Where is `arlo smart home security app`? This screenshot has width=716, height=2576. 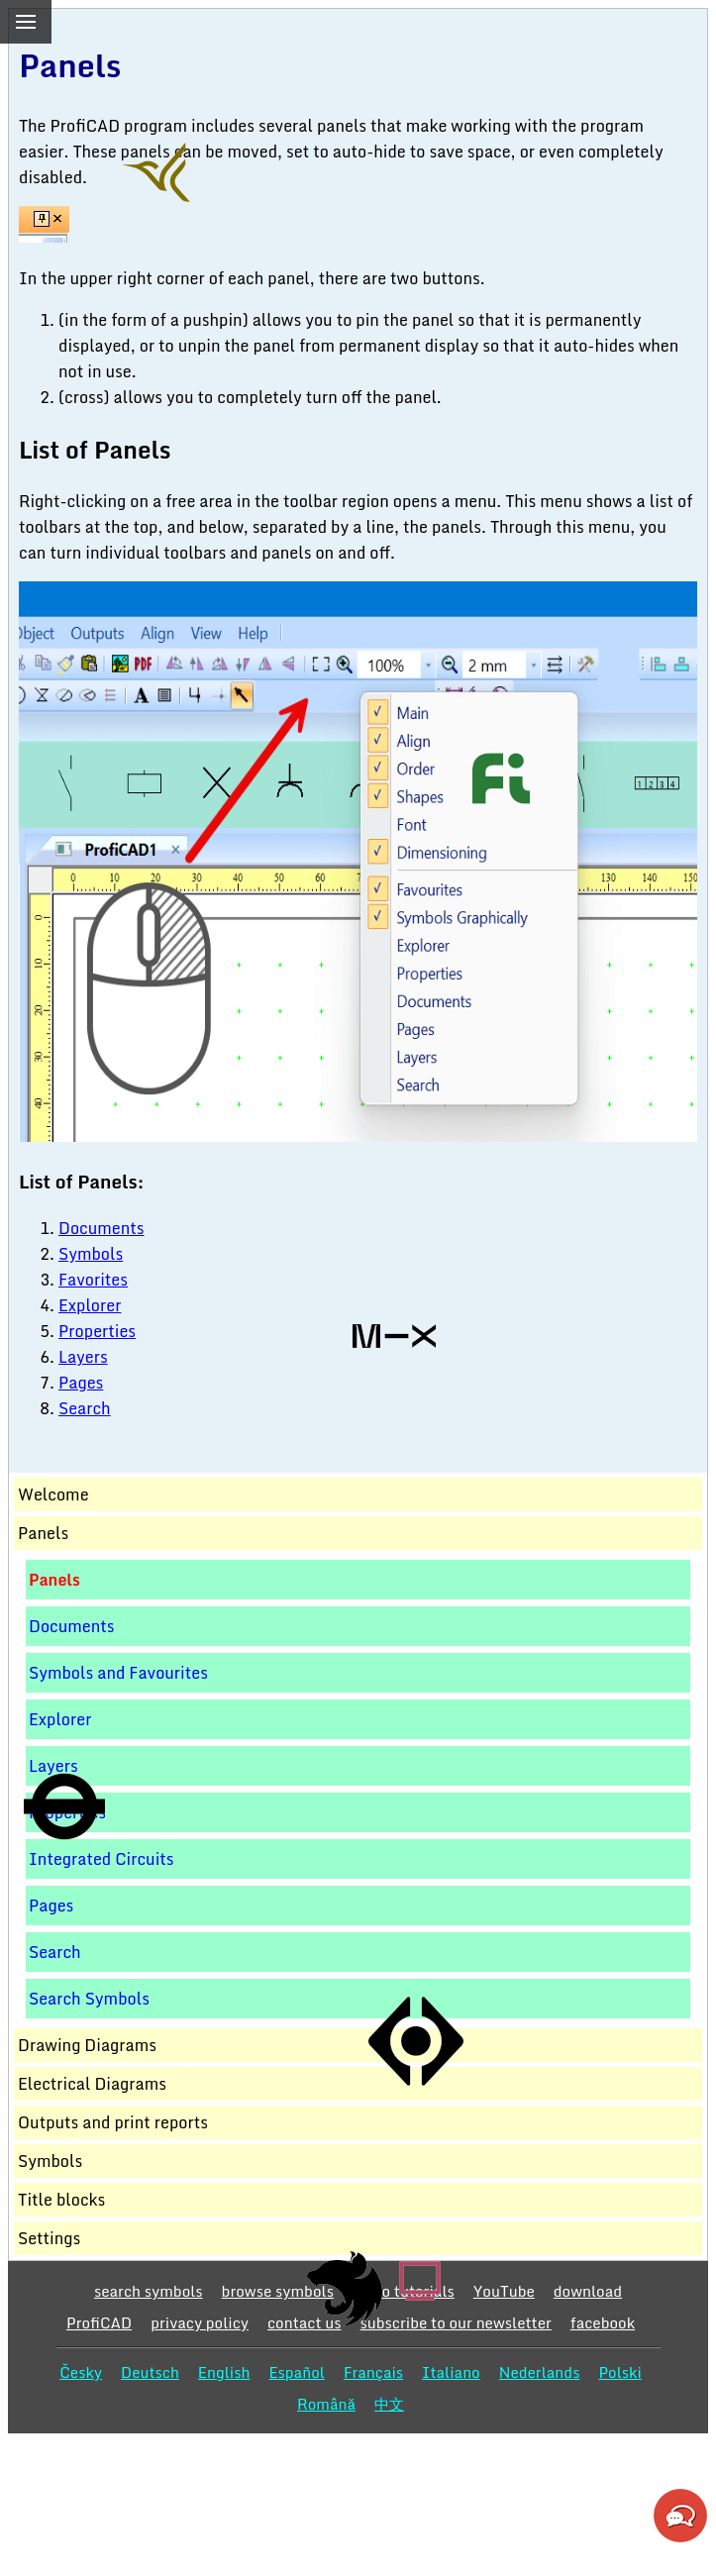 arlo smart home security app is located at coordinates (156, 172).